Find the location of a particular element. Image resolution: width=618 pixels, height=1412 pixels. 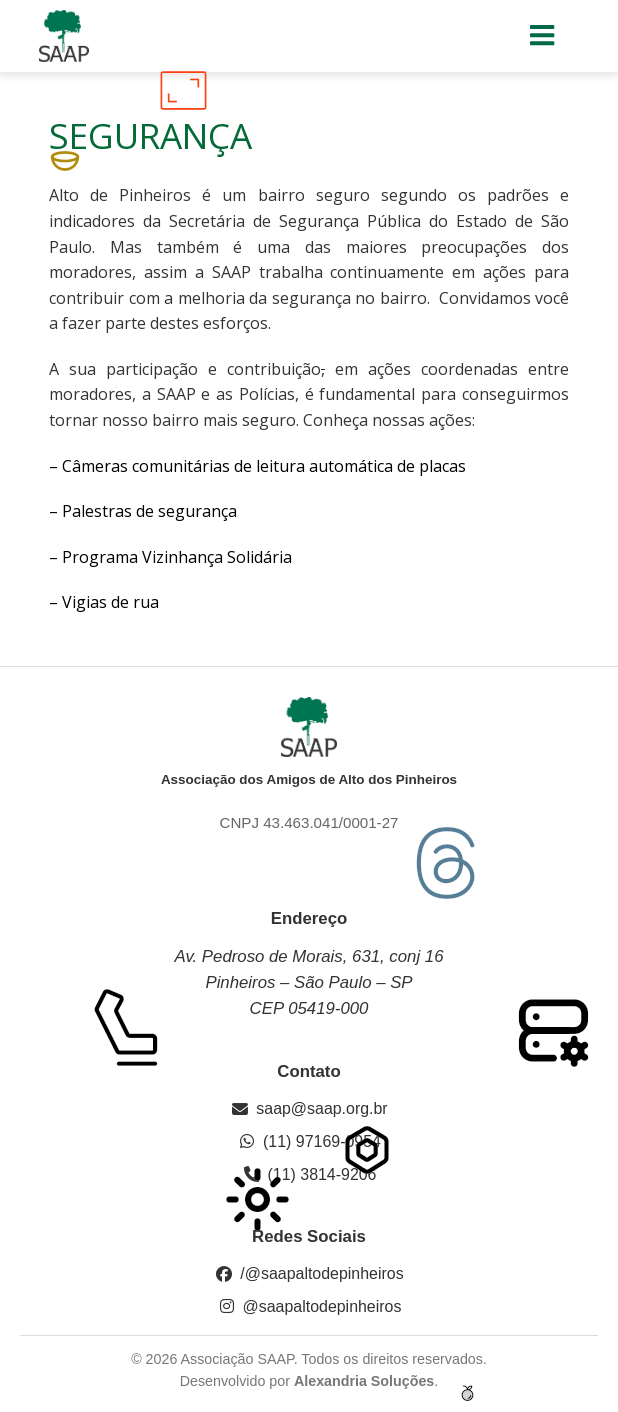

switch to light mode is located at coordinates (257, 1199).